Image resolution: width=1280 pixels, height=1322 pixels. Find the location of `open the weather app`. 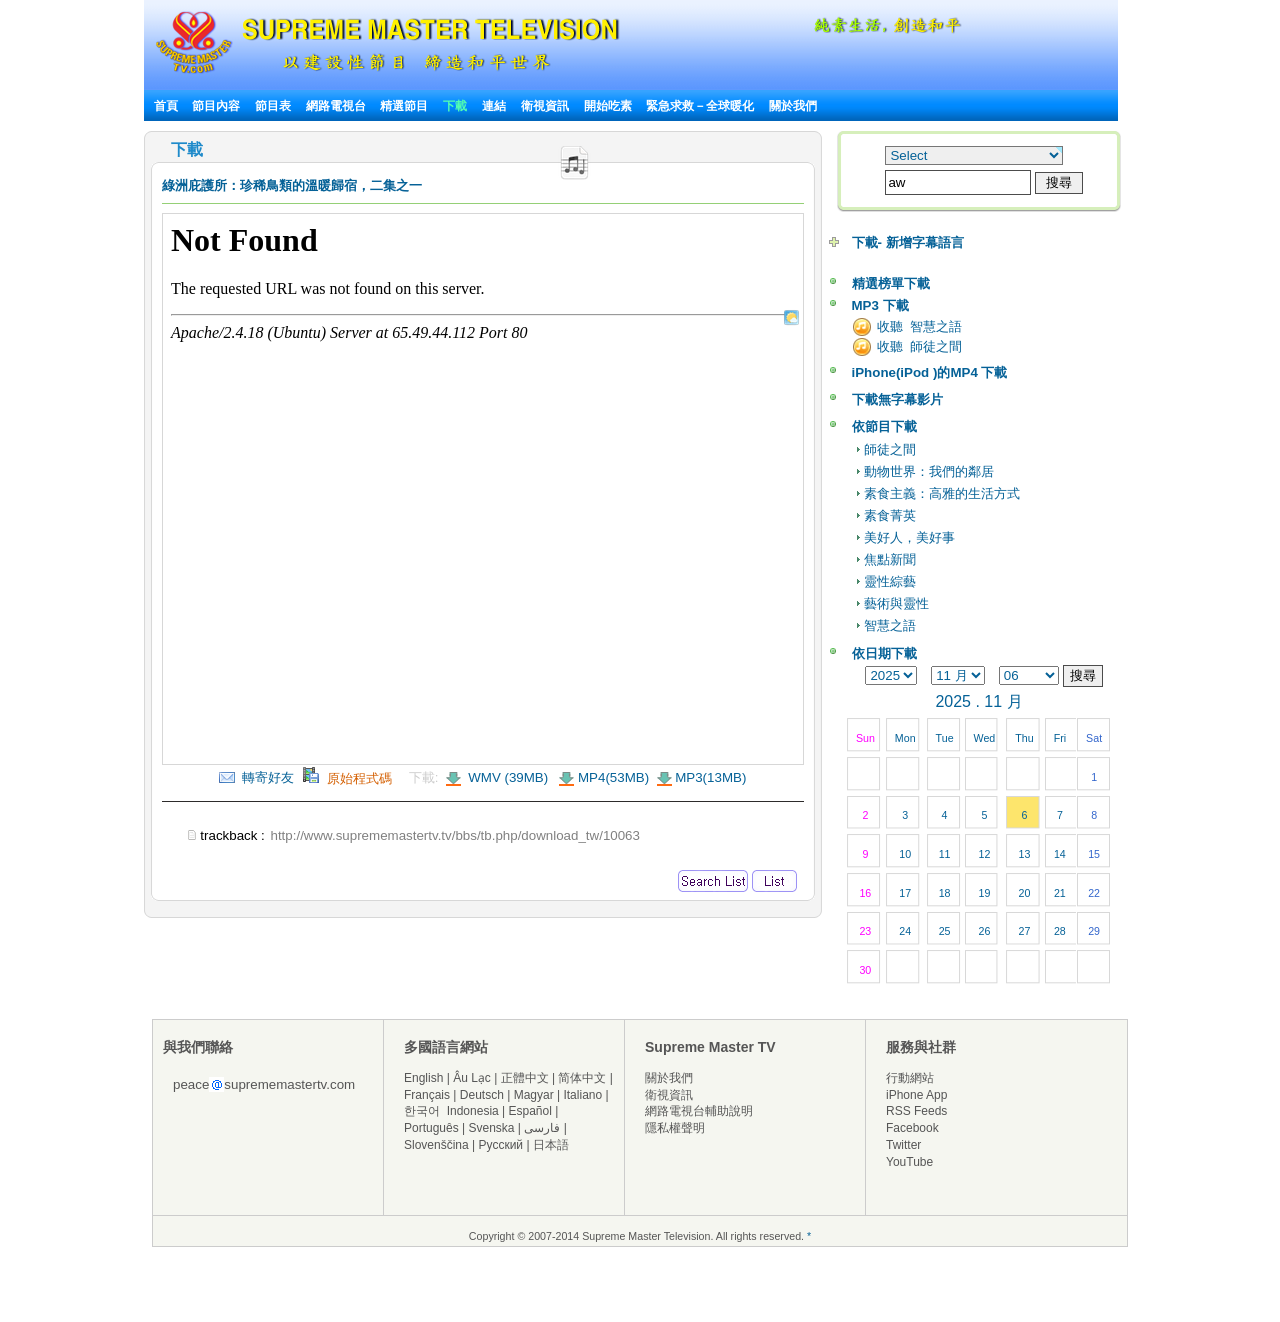

open the weather app is located at coordinates (791, 317).